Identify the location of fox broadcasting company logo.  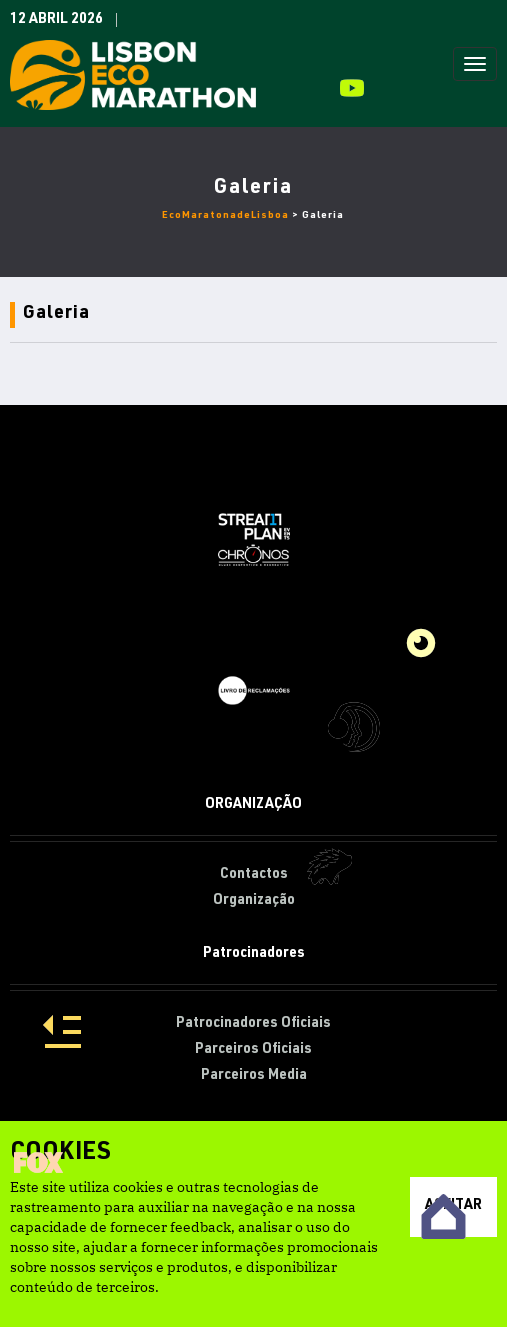
(38, 1162).